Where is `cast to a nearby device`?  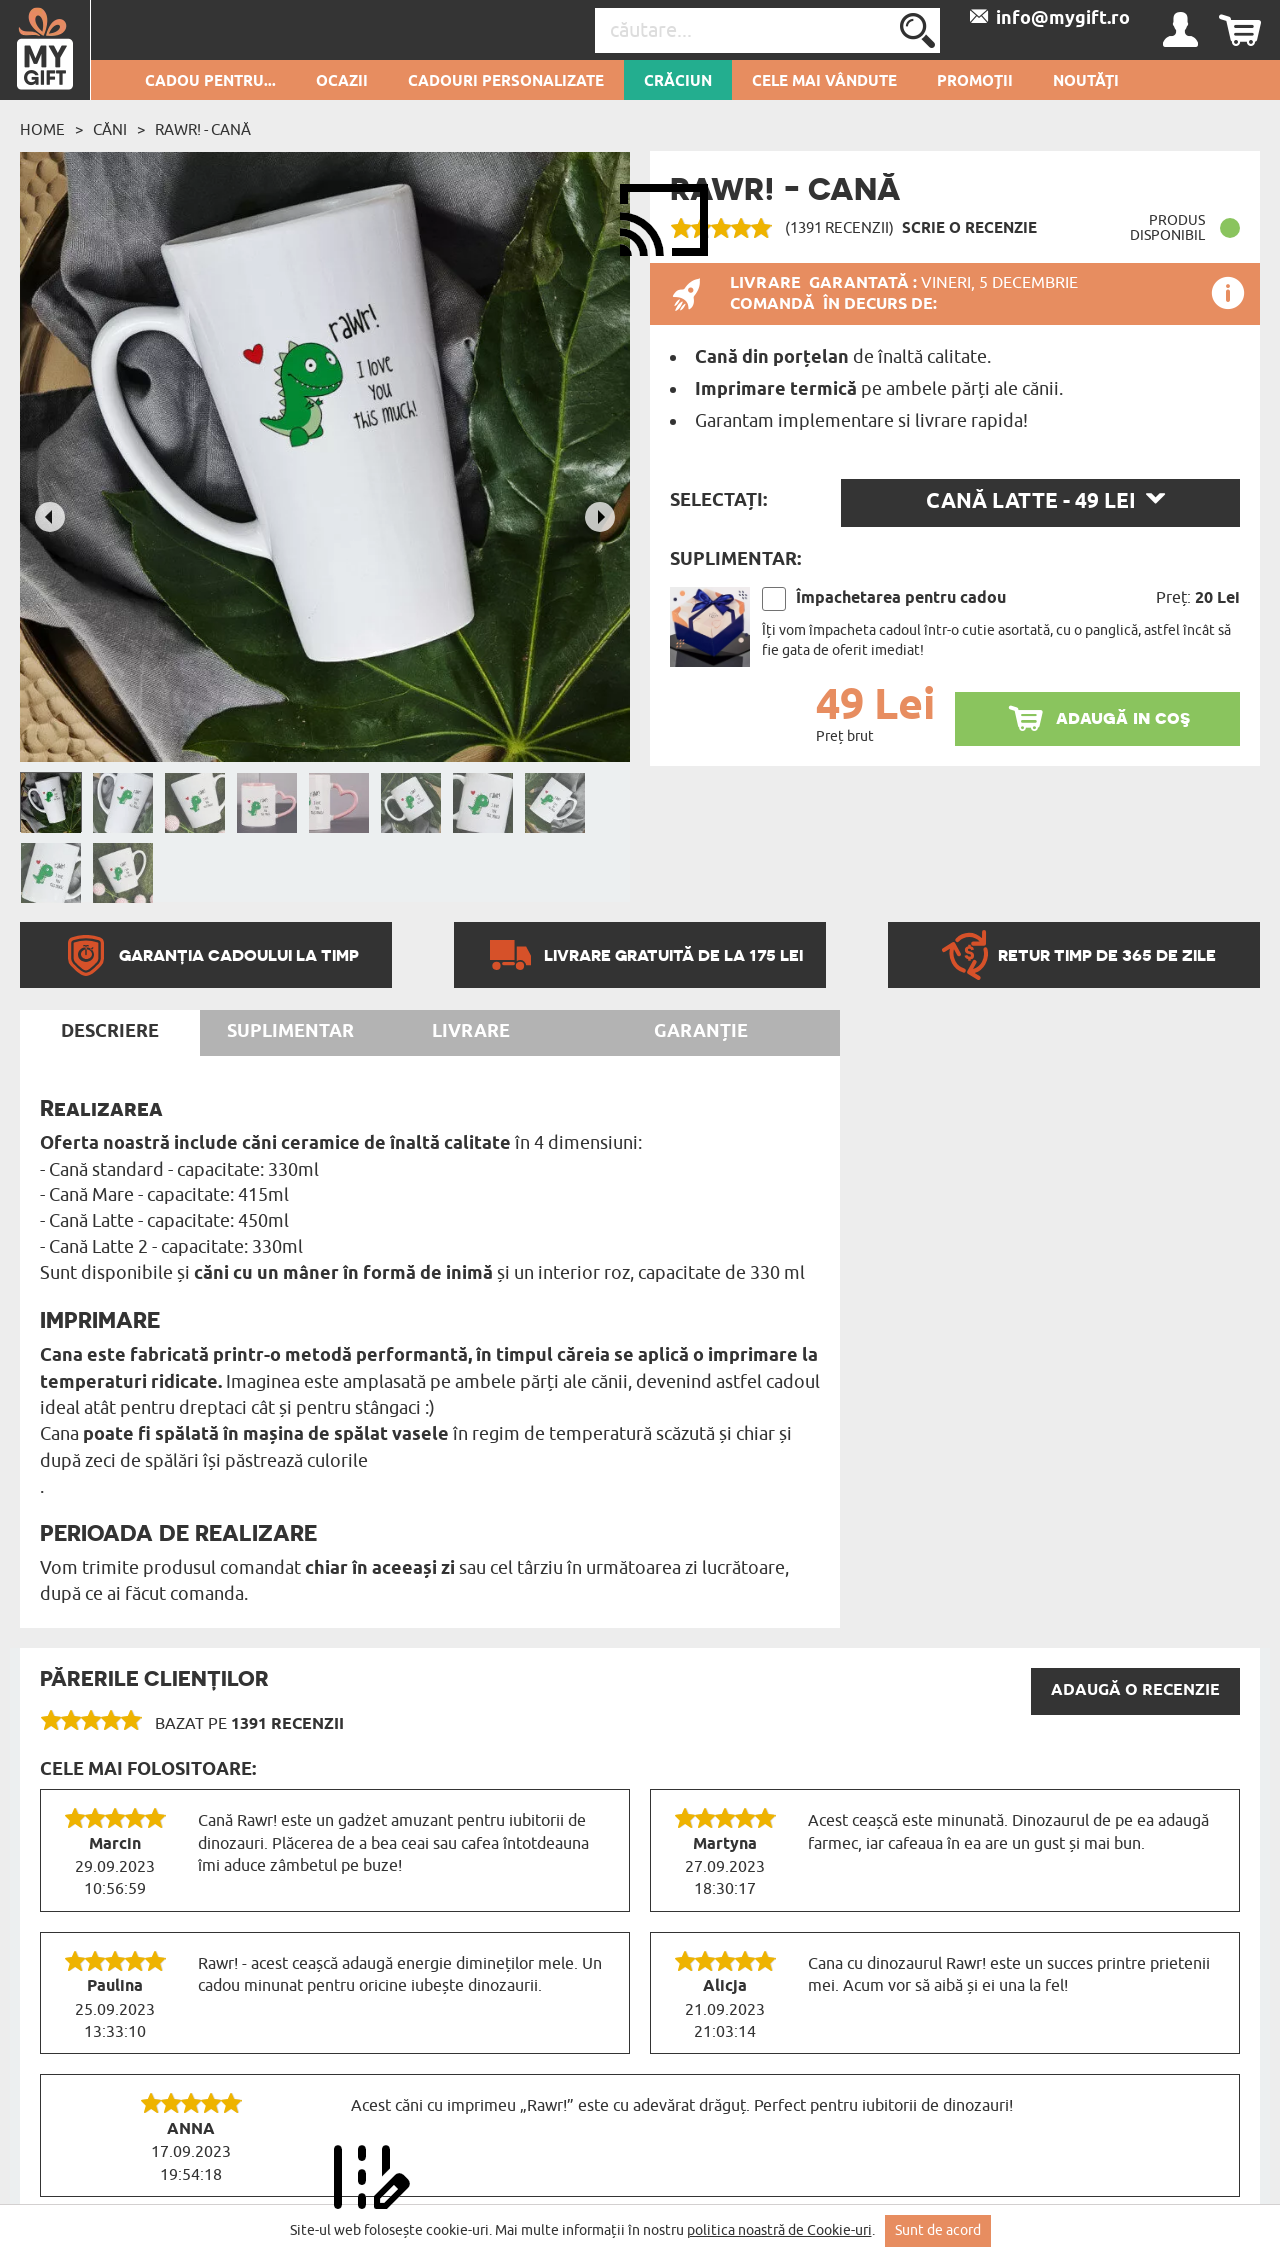
cast to a nearby device is located at coordinates (664, 220).